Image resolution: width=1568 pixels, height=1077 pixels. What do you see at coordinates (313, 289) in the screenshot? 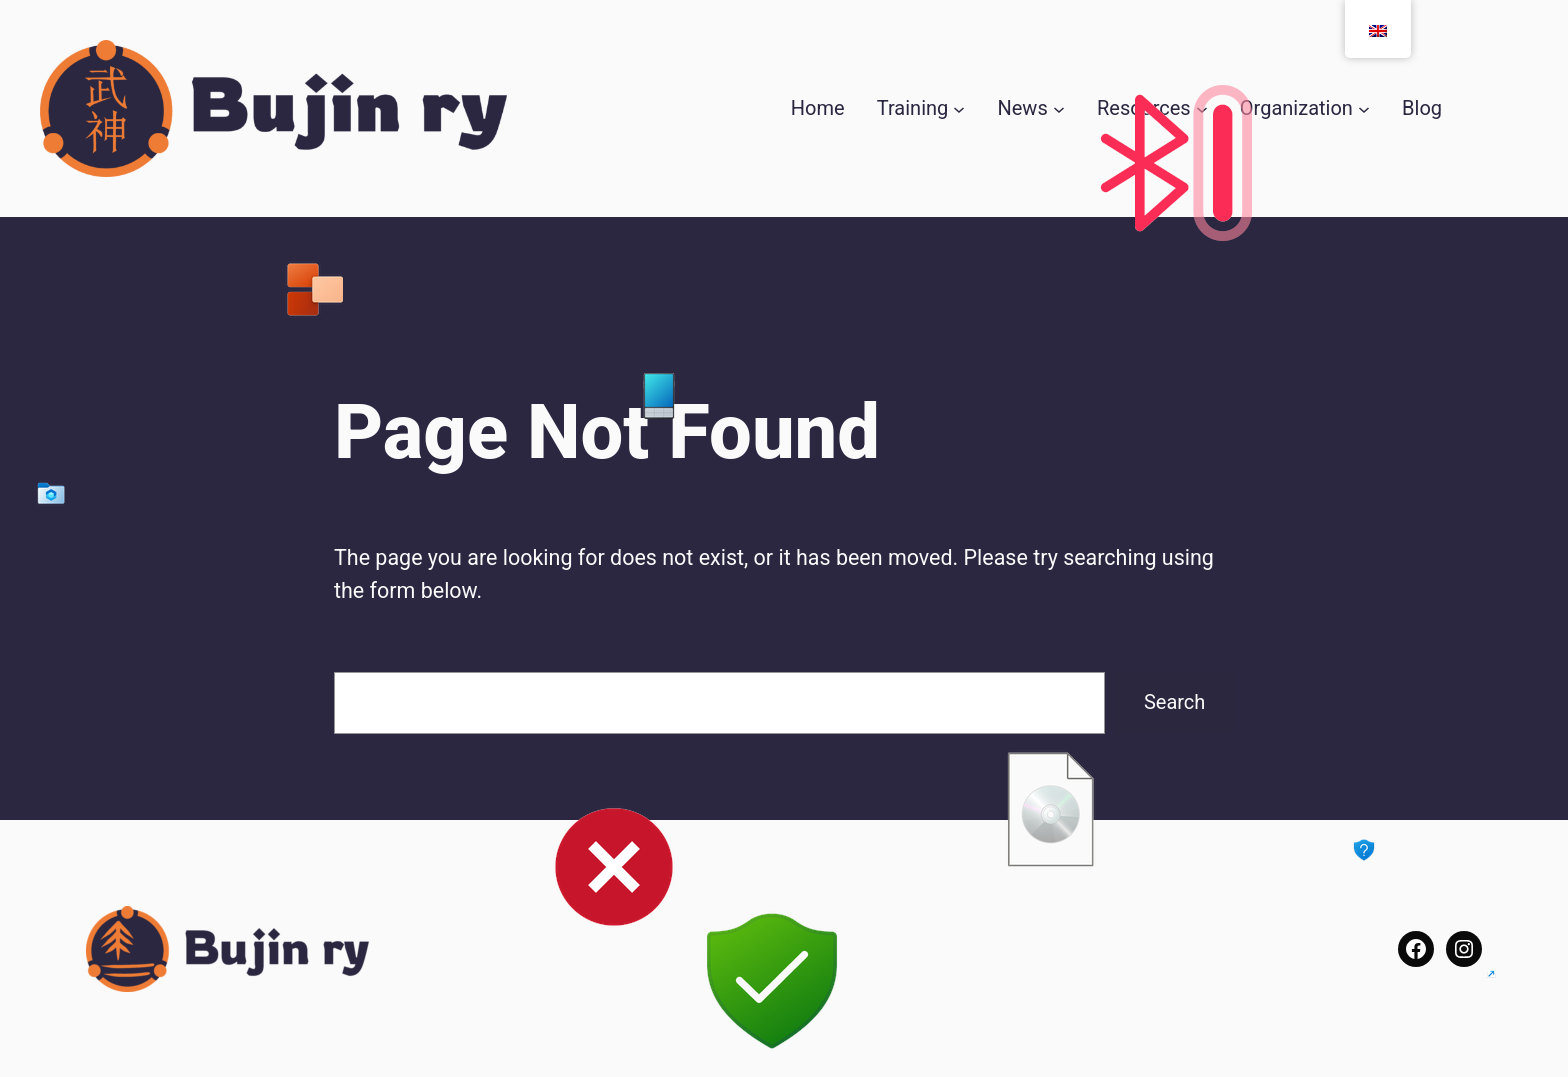
I see `open microsoft power automate` at bounding box center [313, 289].